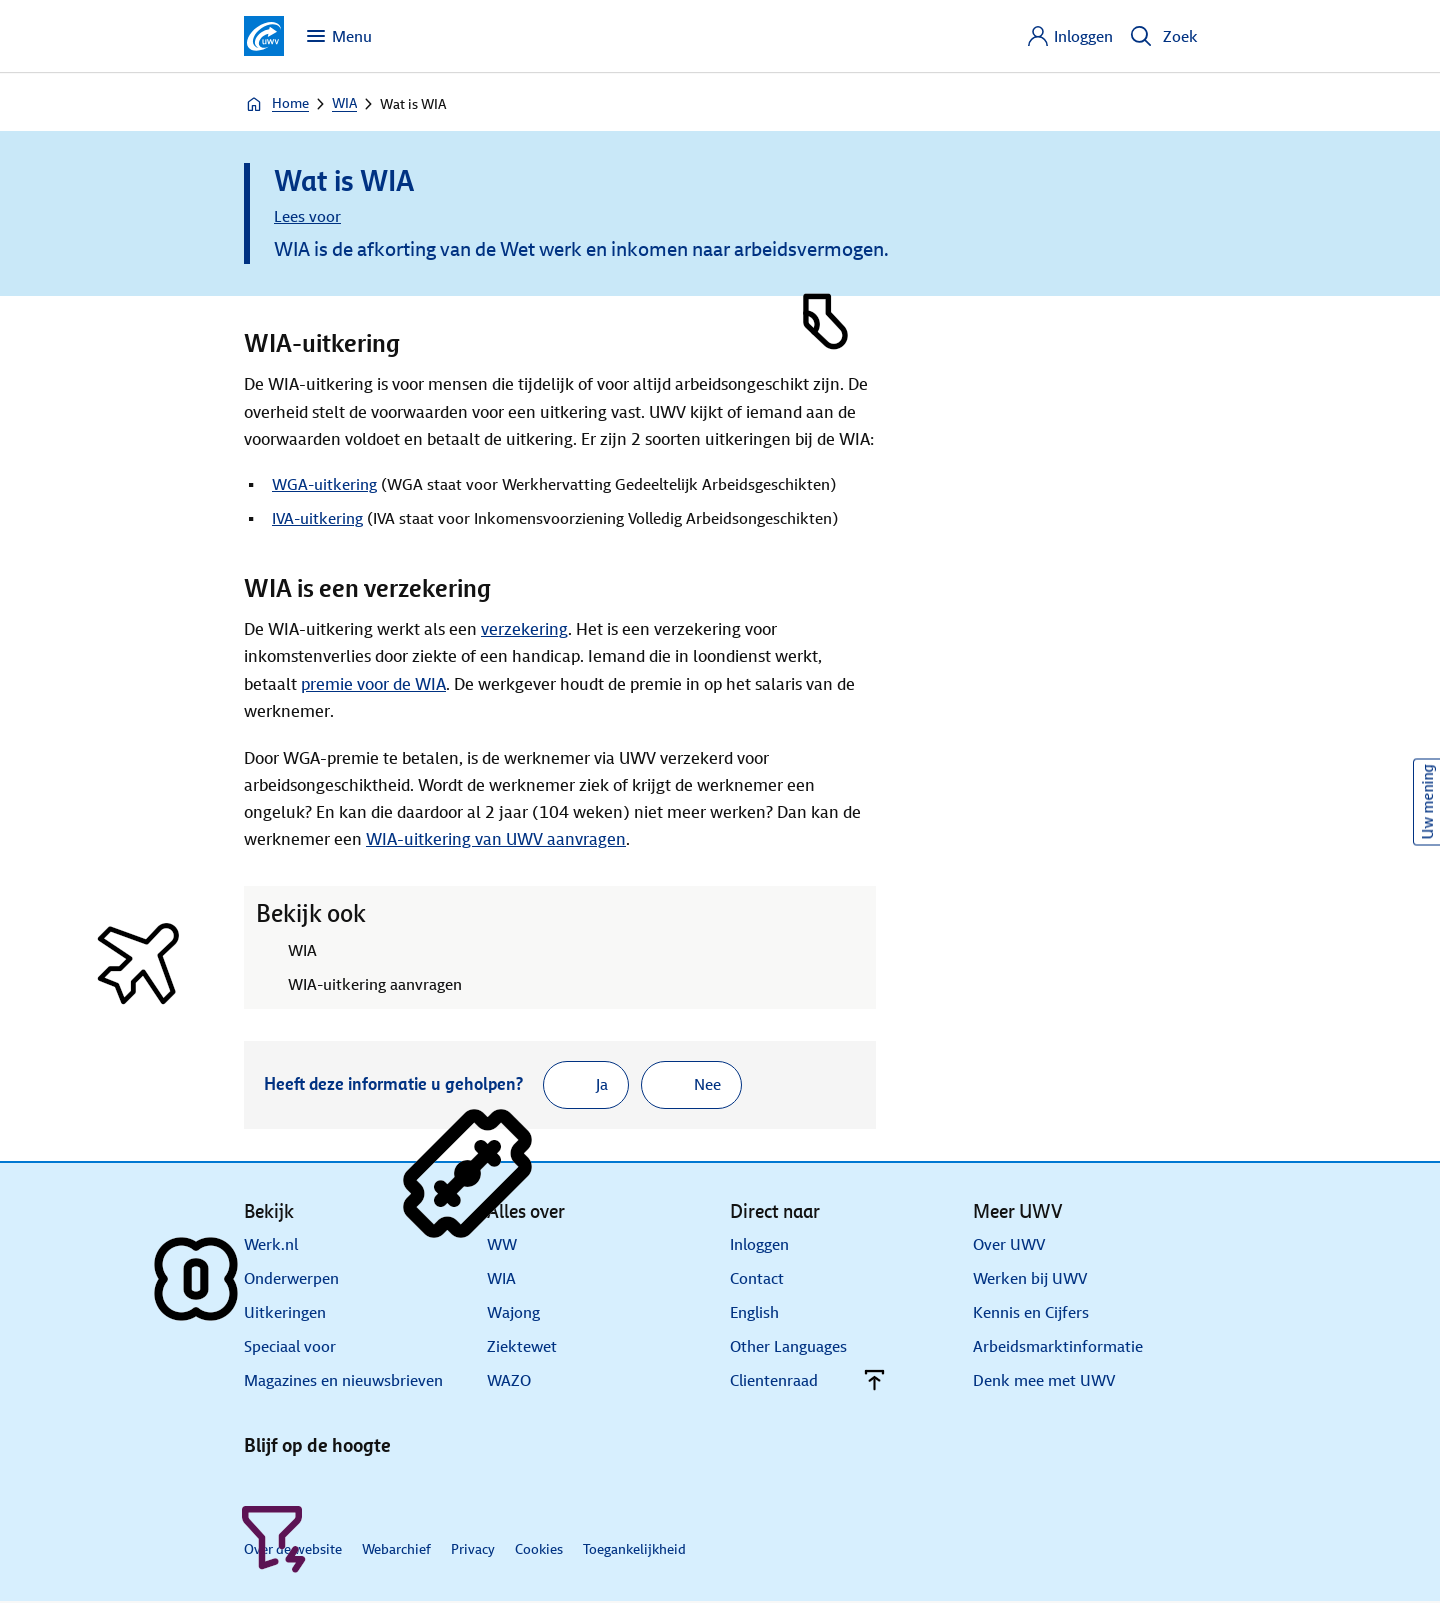 Image resolution: width=1440 pixels, height=1603 pixels. What do you see at coordinates (196, 1279) in the screenshot?
I see `open the Amie calendar app` at bounding box center [196, 1279].